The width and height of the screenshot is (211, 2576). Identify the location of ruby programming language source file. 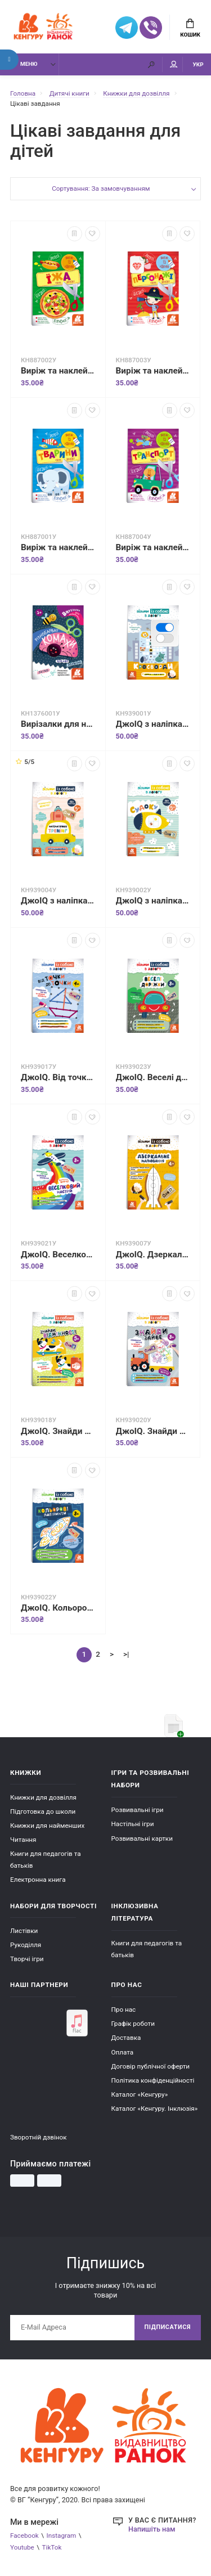
(137, 264).